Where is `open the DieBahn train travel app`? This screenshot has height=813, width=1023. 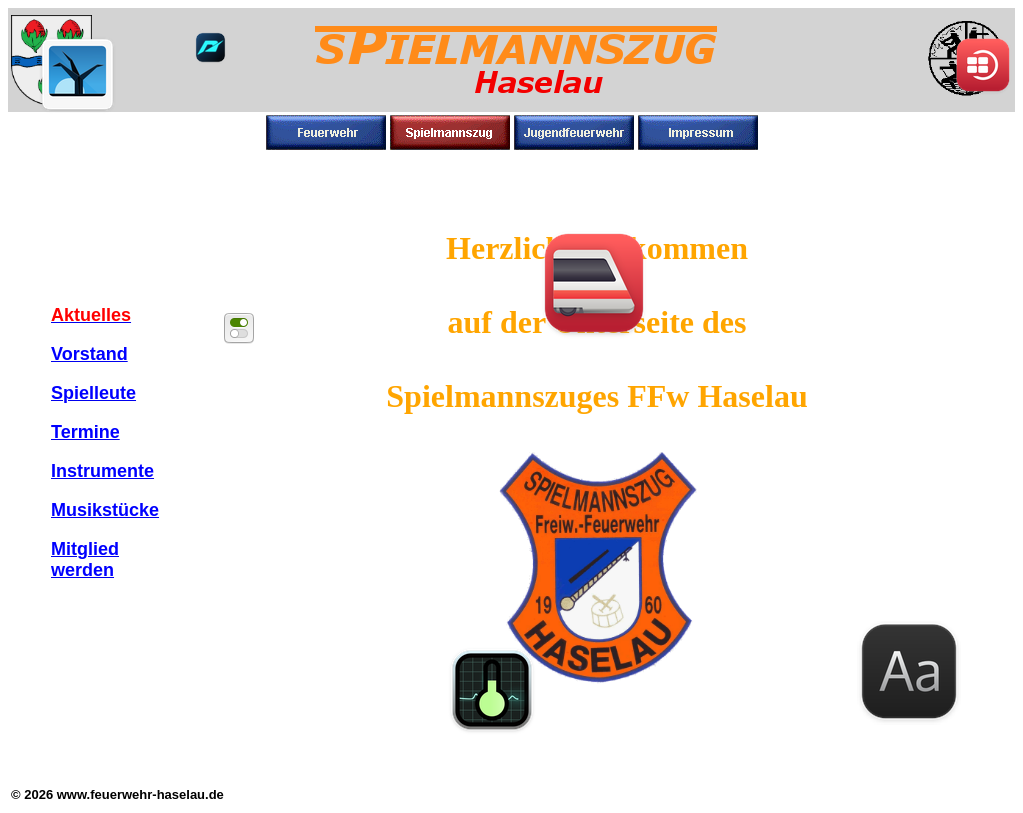 open the DieBahn train travel app is located at coordinates (594, 283).